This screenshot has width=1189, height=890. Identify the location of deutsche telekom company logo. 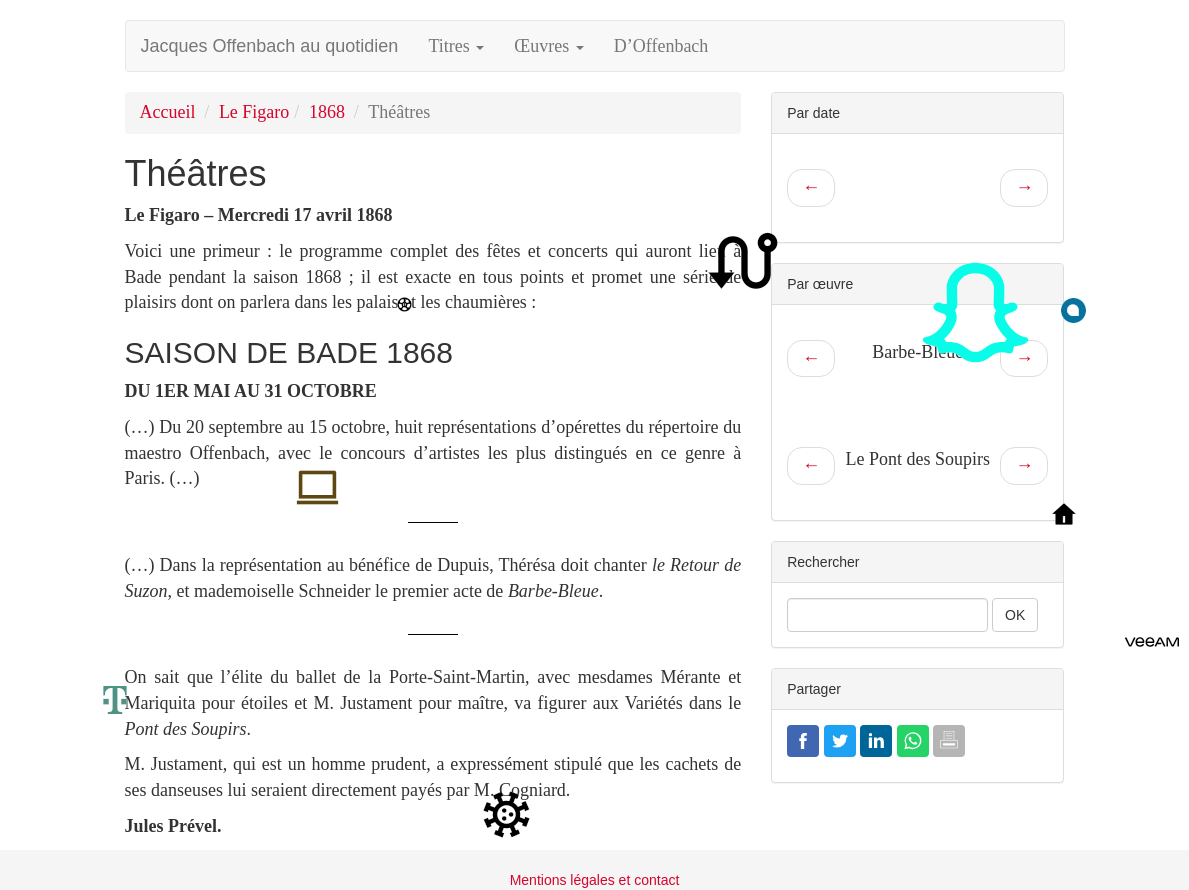
(115, 700).